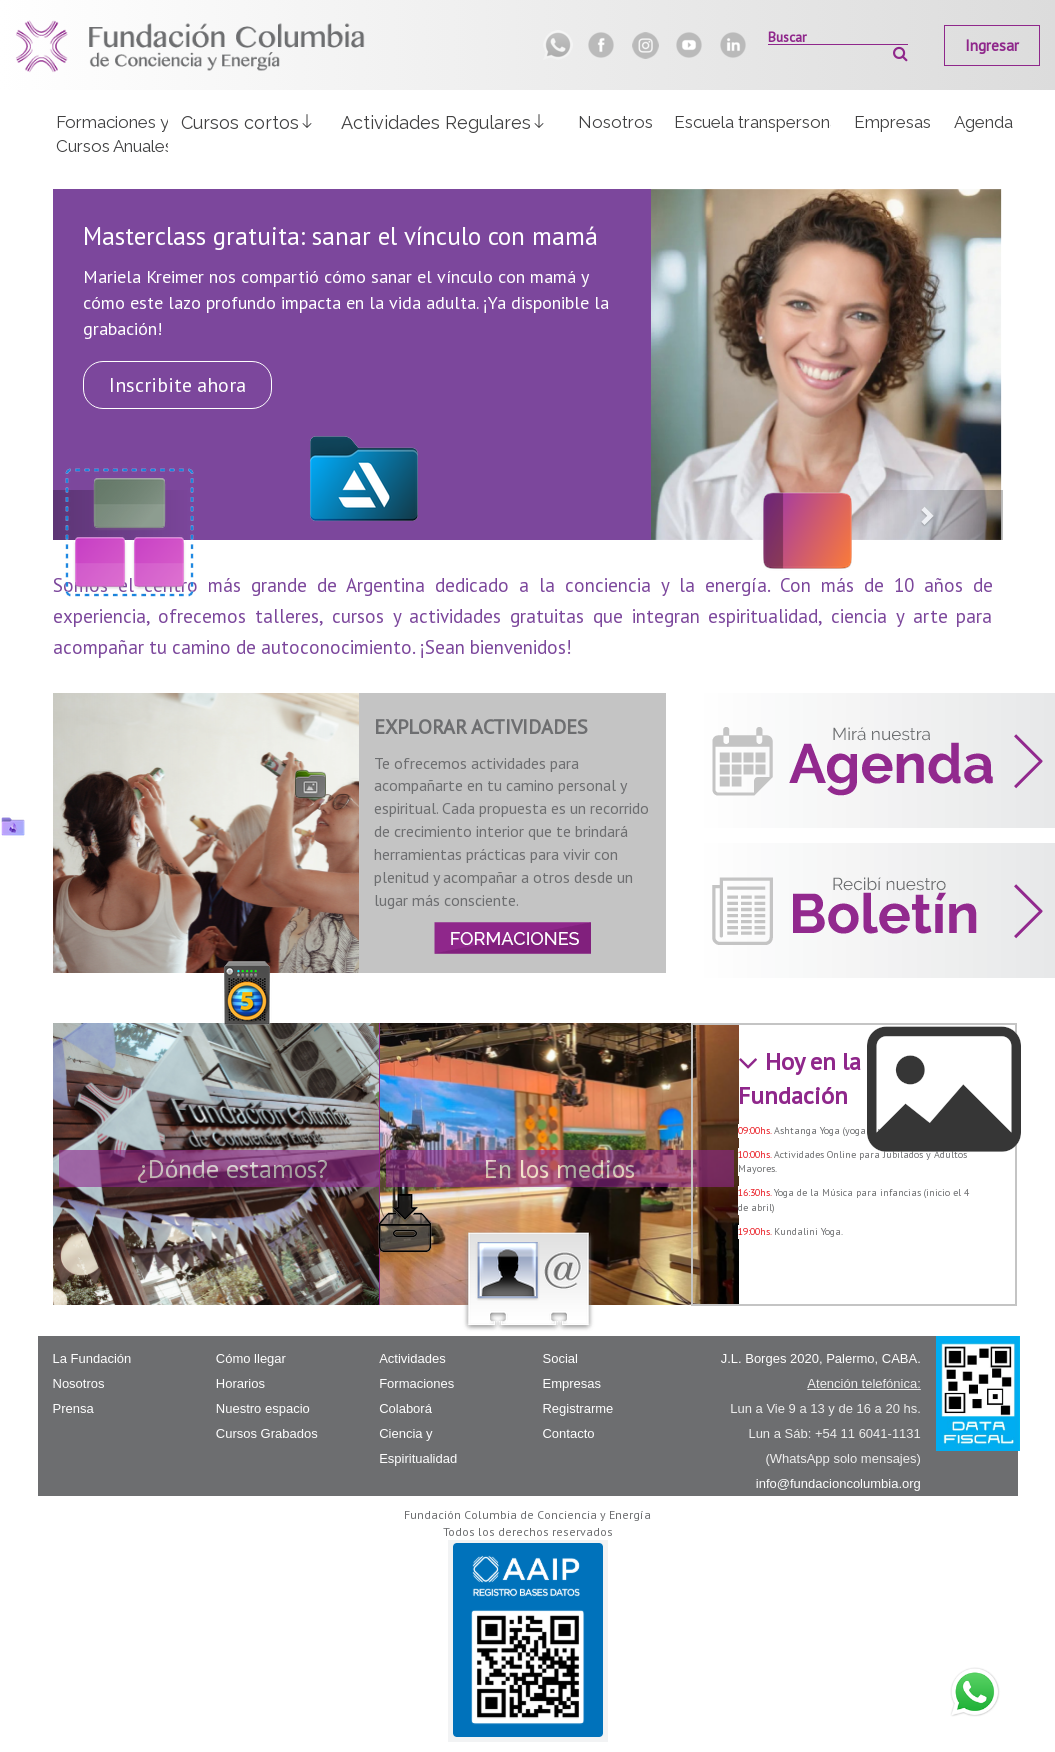  What do you see at coordinates (944, 1094) in the screenshot?
I see `open photo viewer application` at bounding box center [944, 1094].